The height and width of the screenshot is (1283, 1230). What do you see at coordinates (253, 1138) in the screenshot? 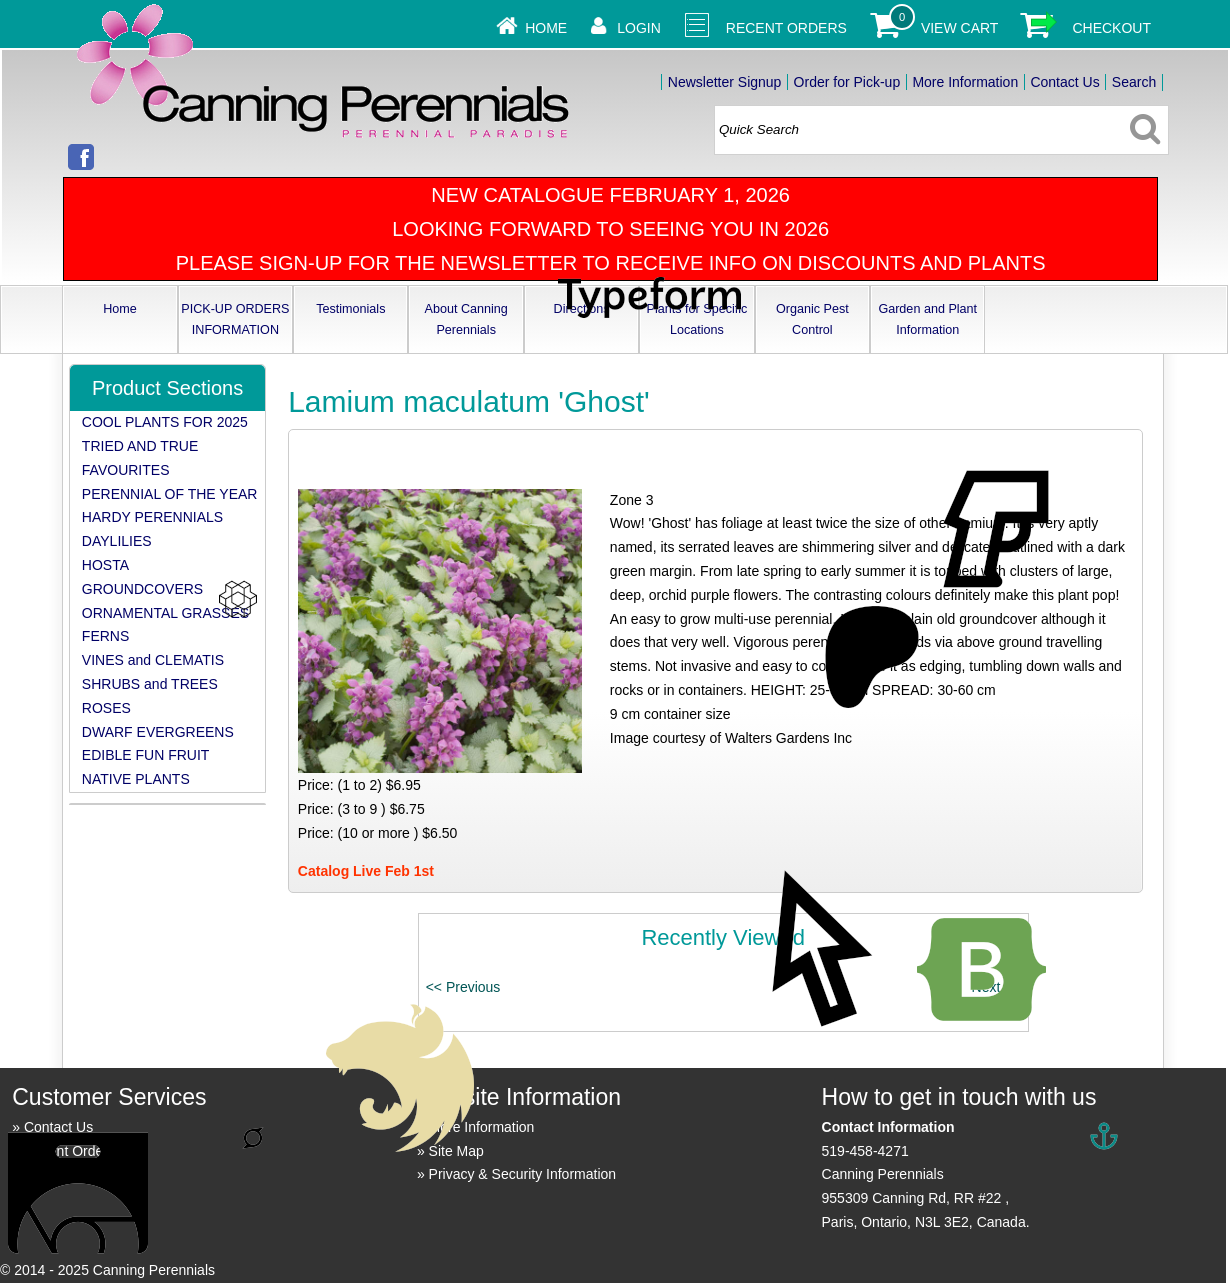
I see `Superpowers game engine logo` at bounding box center [253, 1138].